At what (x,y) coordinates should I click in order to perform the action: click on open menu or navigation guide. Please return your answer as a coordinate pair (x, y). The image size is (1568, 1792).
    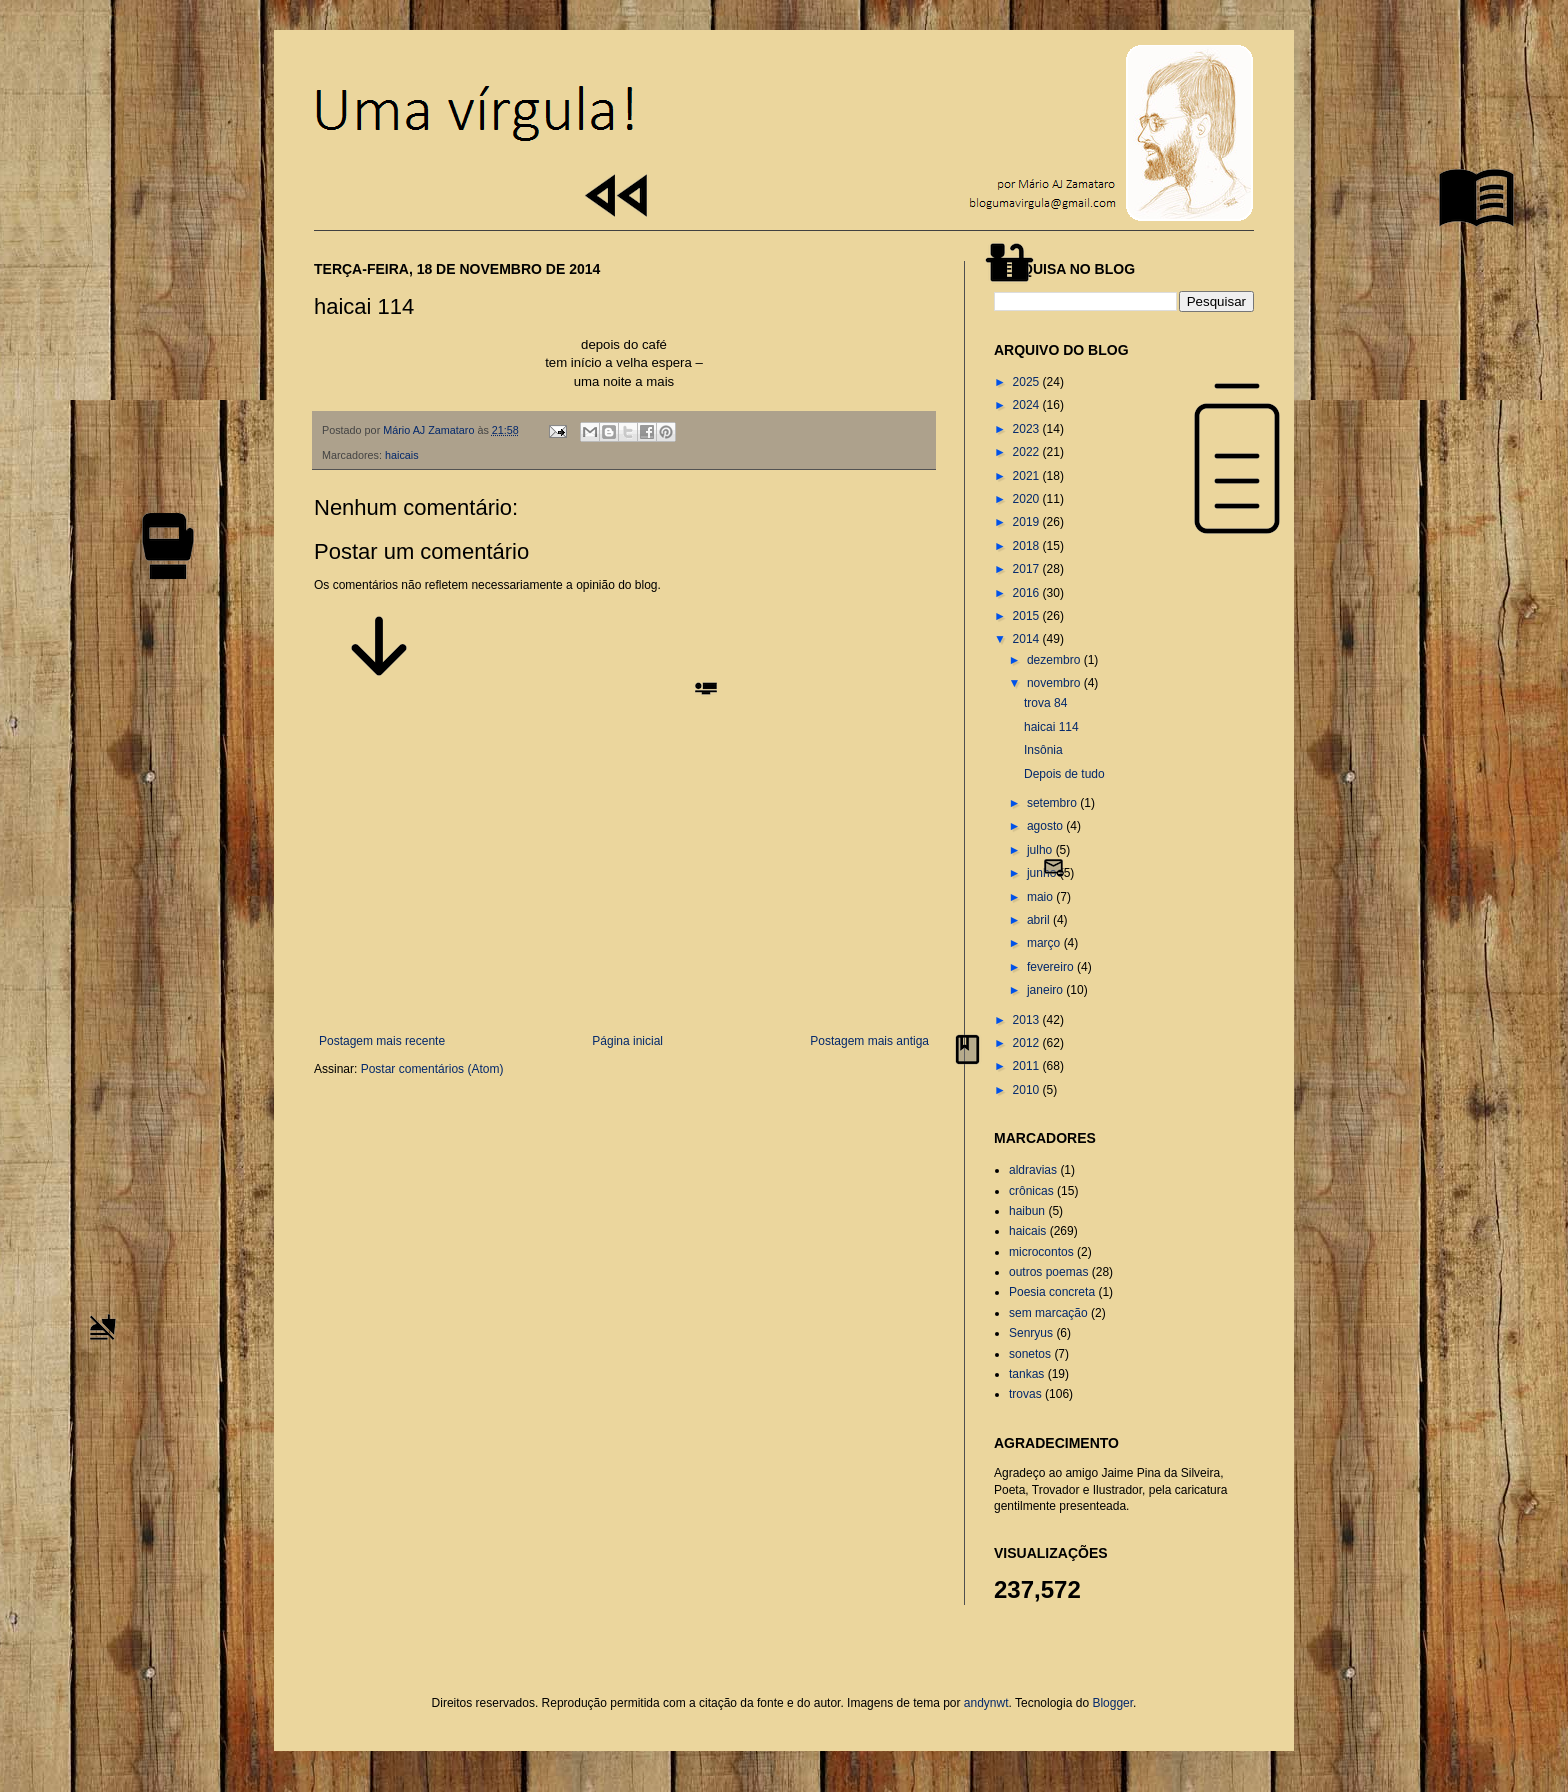
    Looking at the image, I should click on (1476, 194).